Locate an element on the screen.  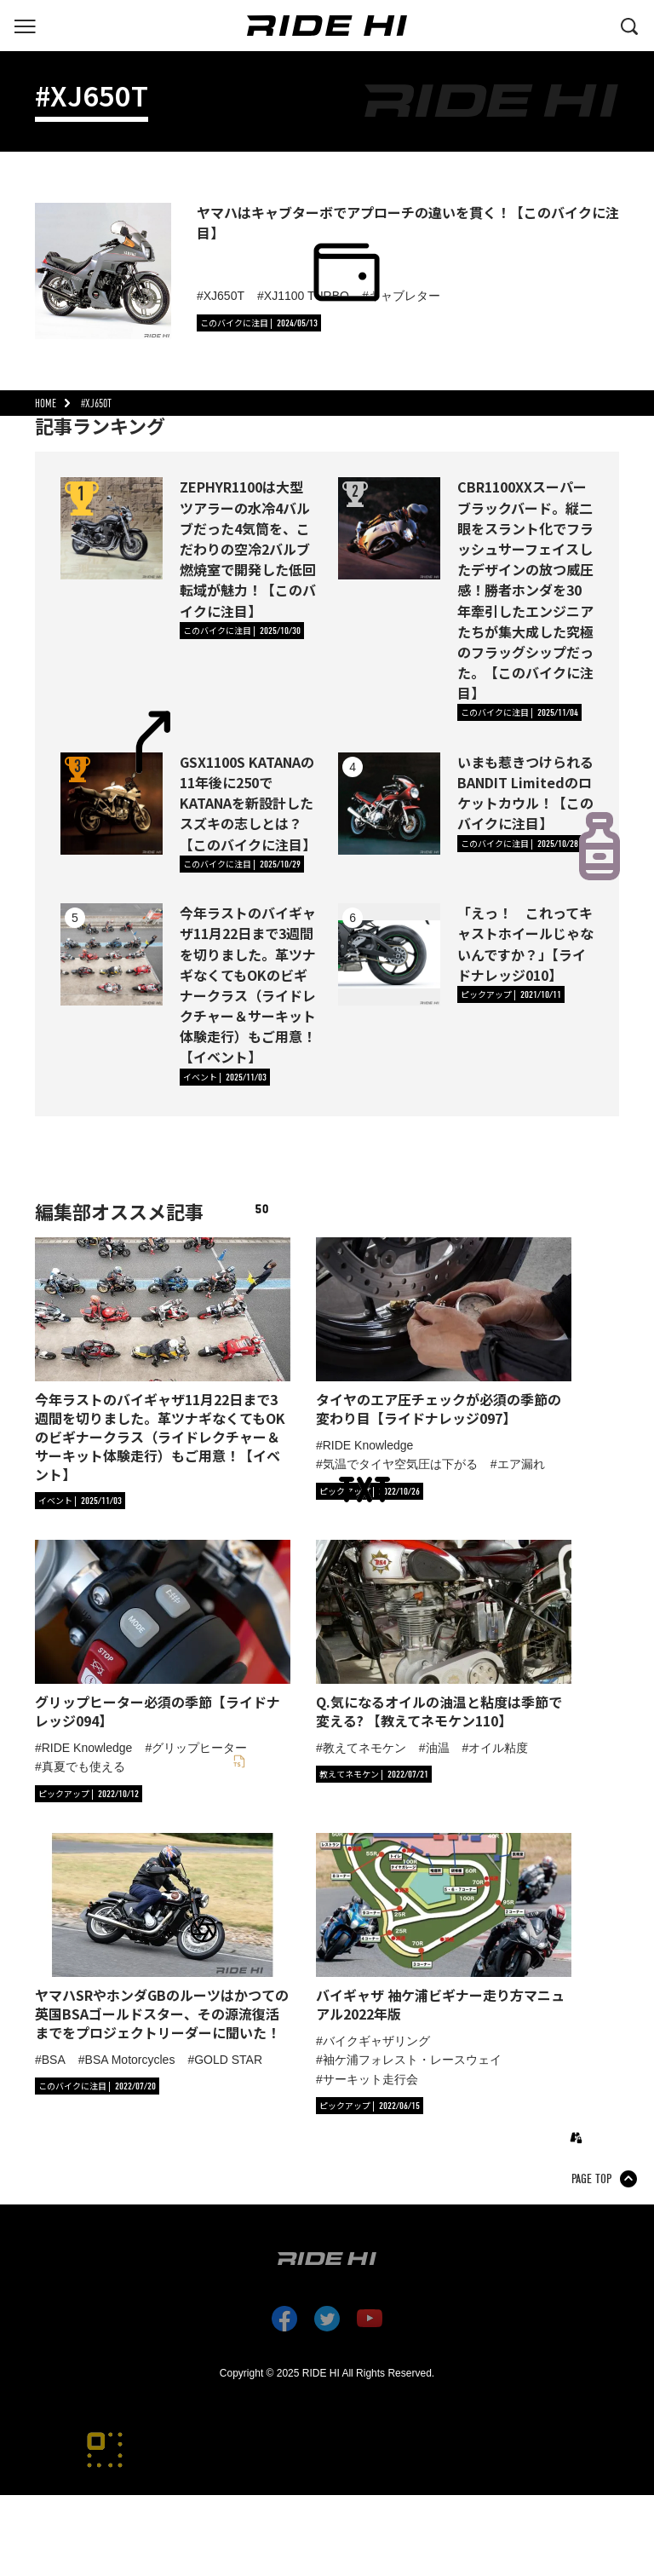
access your wallet or payment methods is located at coordinates (345, 274).